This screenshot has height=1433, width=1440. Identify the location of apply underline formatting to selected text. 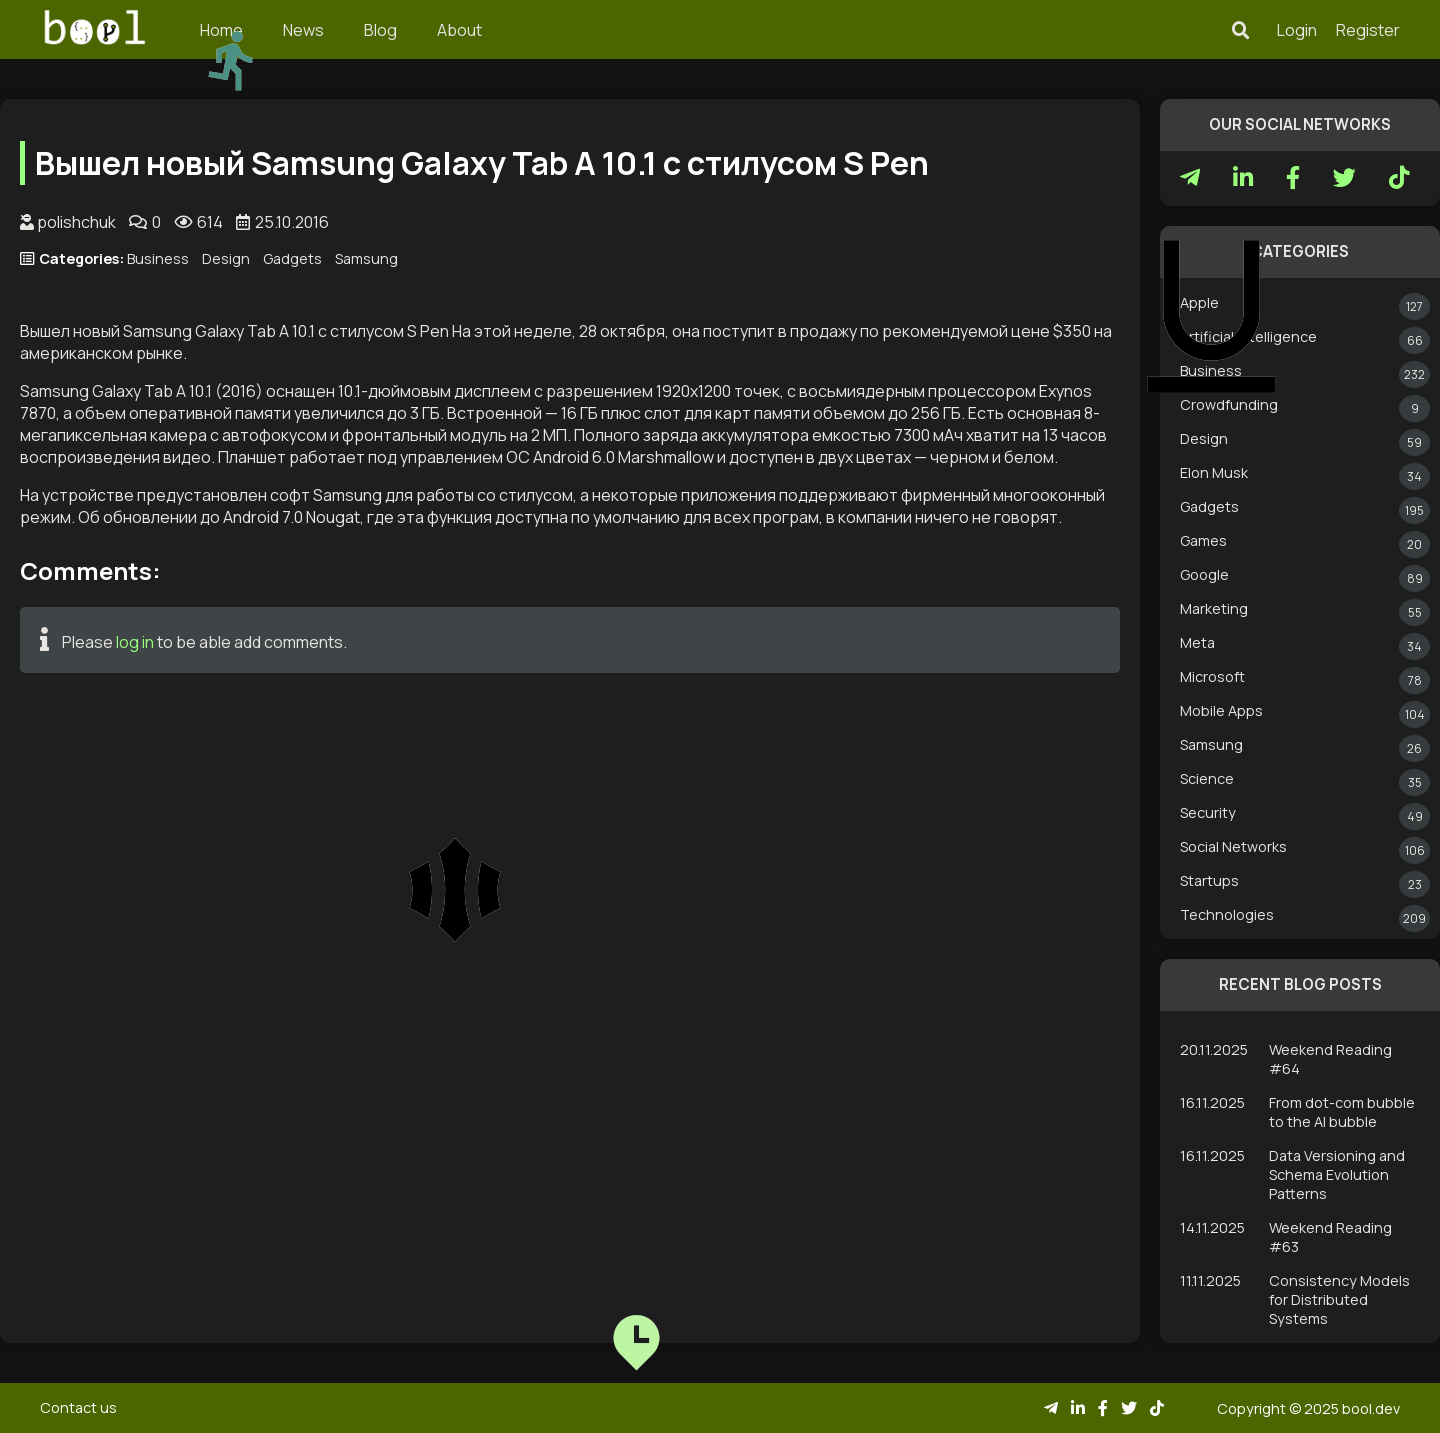
(1211, 312).